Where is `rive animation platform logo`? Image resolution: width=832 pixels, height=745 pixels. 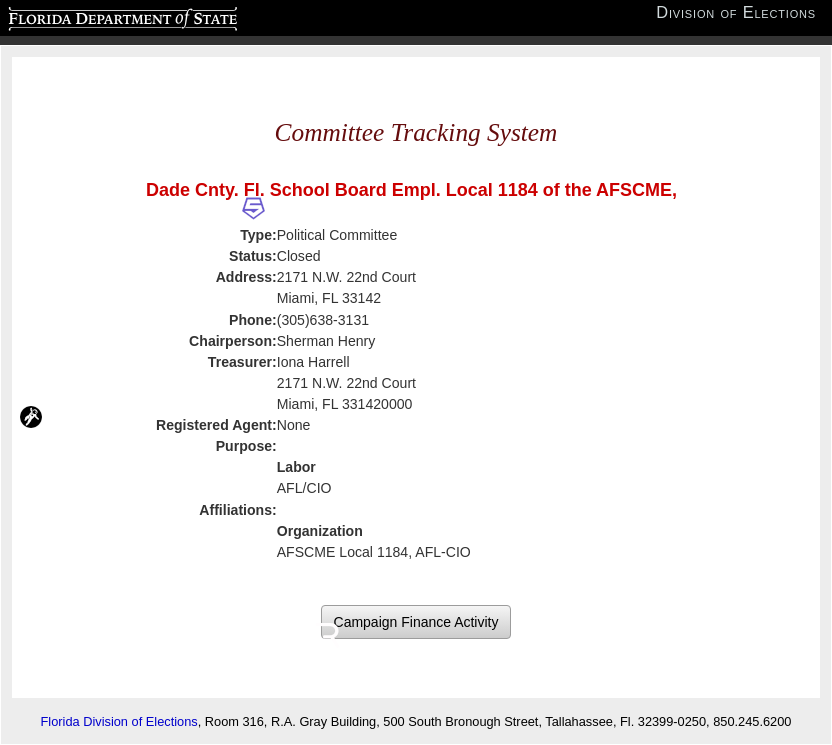
rive animation platform logo is located at coordinates (327, 635).